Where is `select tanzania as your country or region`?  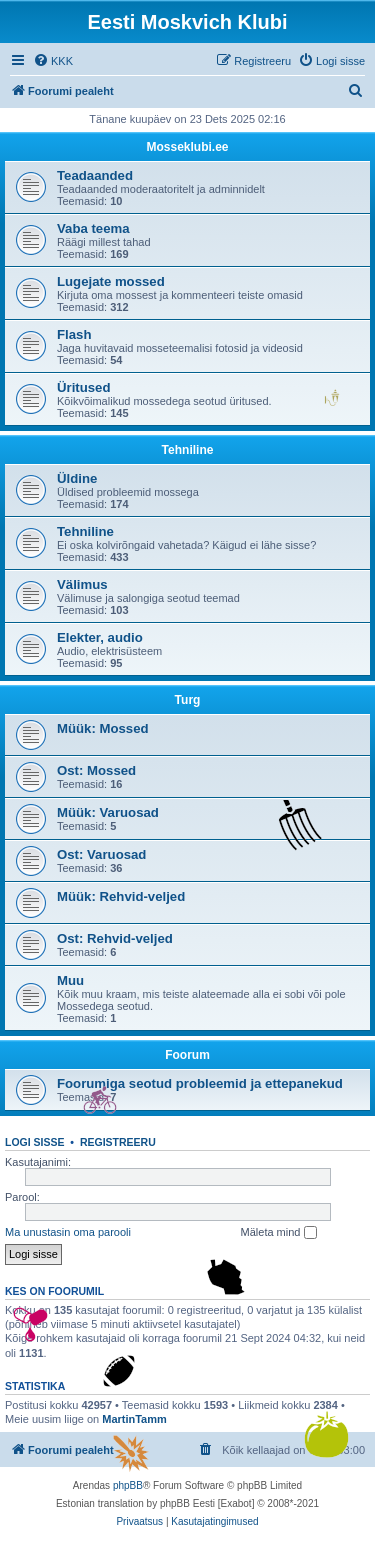 select tanzania as your country or region is located at coordinates (226, 1277).